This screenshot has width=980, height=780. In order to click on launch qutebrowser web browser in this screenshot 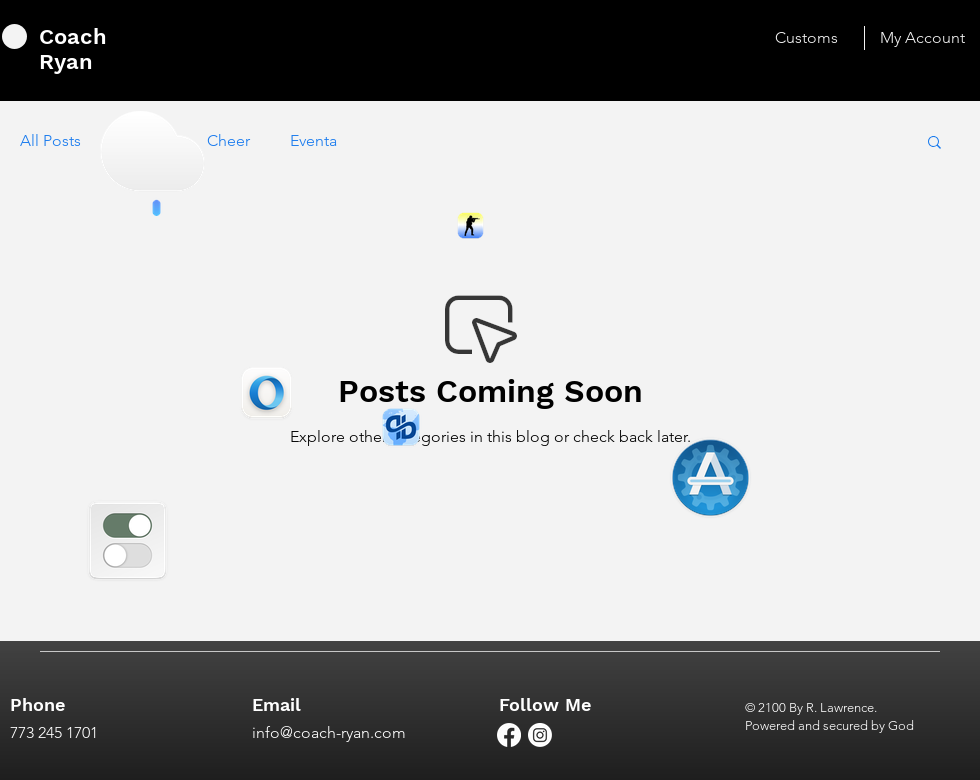, I will do `click(401, 427)`.